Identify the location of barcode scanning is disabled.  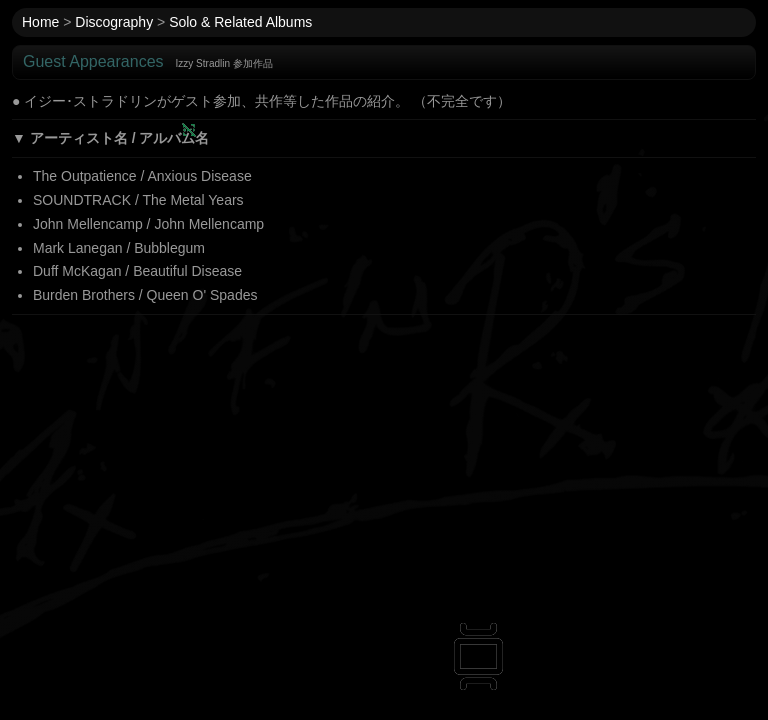
(189, 130).